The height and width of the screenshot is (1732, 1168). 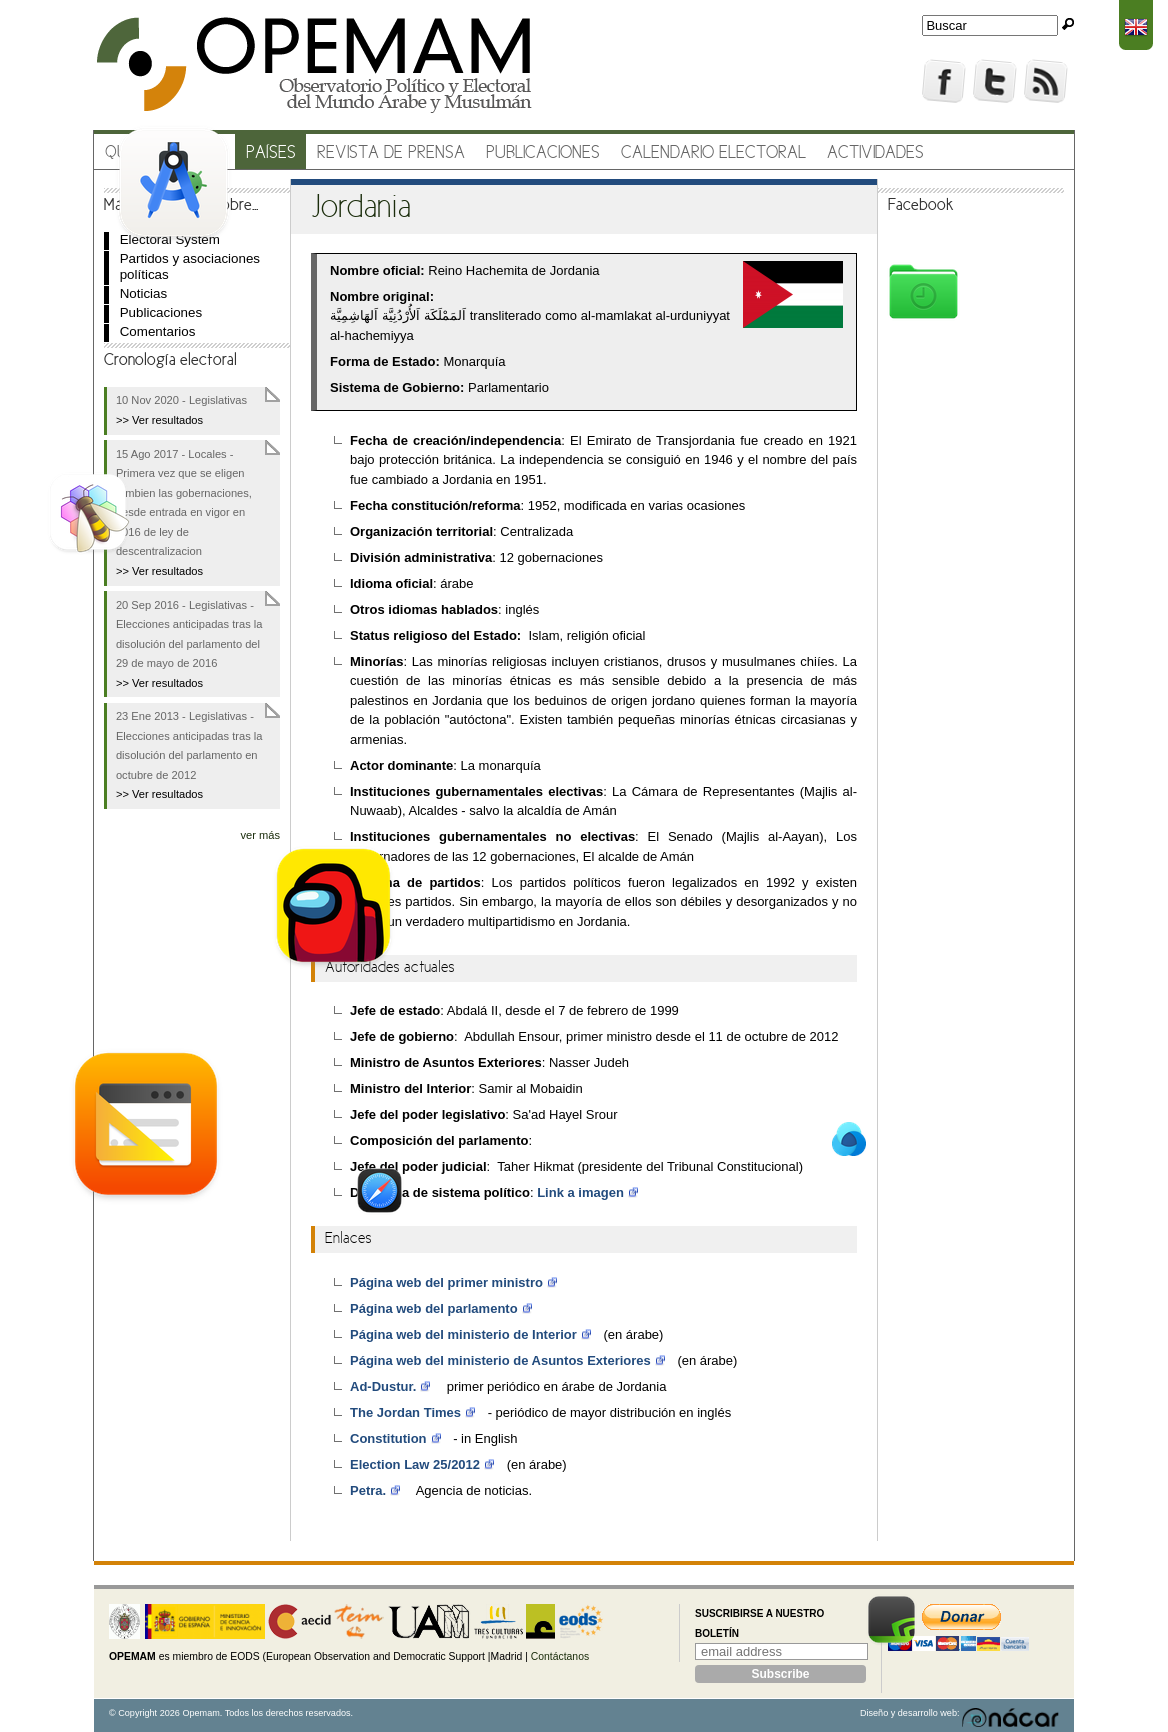 What do you see at coordinates (891, 1619) in the screenshot?
I see `open nvidia app` at bounding box center [891, 1619].